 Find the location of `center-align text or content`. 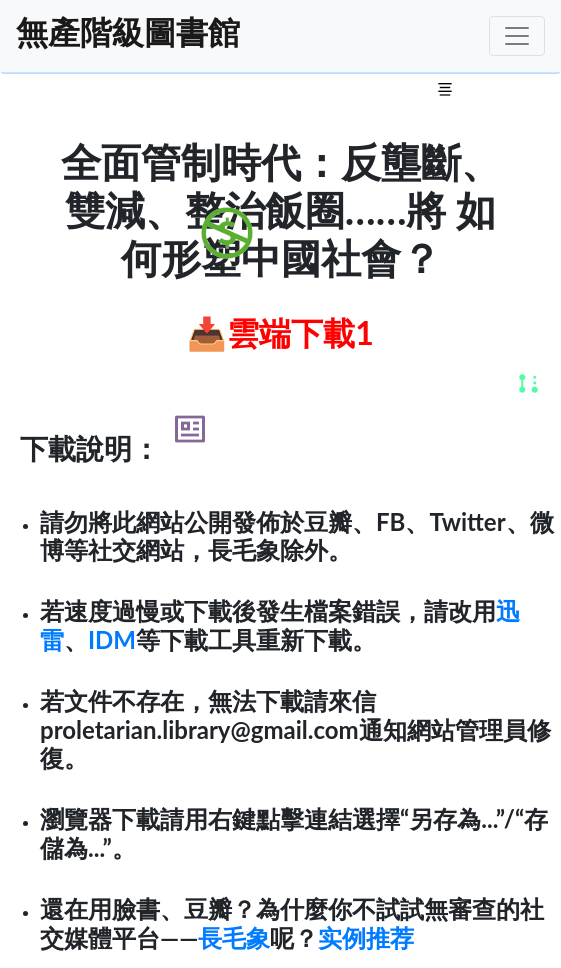

center-align text or content is located at coordinates (445, 89).